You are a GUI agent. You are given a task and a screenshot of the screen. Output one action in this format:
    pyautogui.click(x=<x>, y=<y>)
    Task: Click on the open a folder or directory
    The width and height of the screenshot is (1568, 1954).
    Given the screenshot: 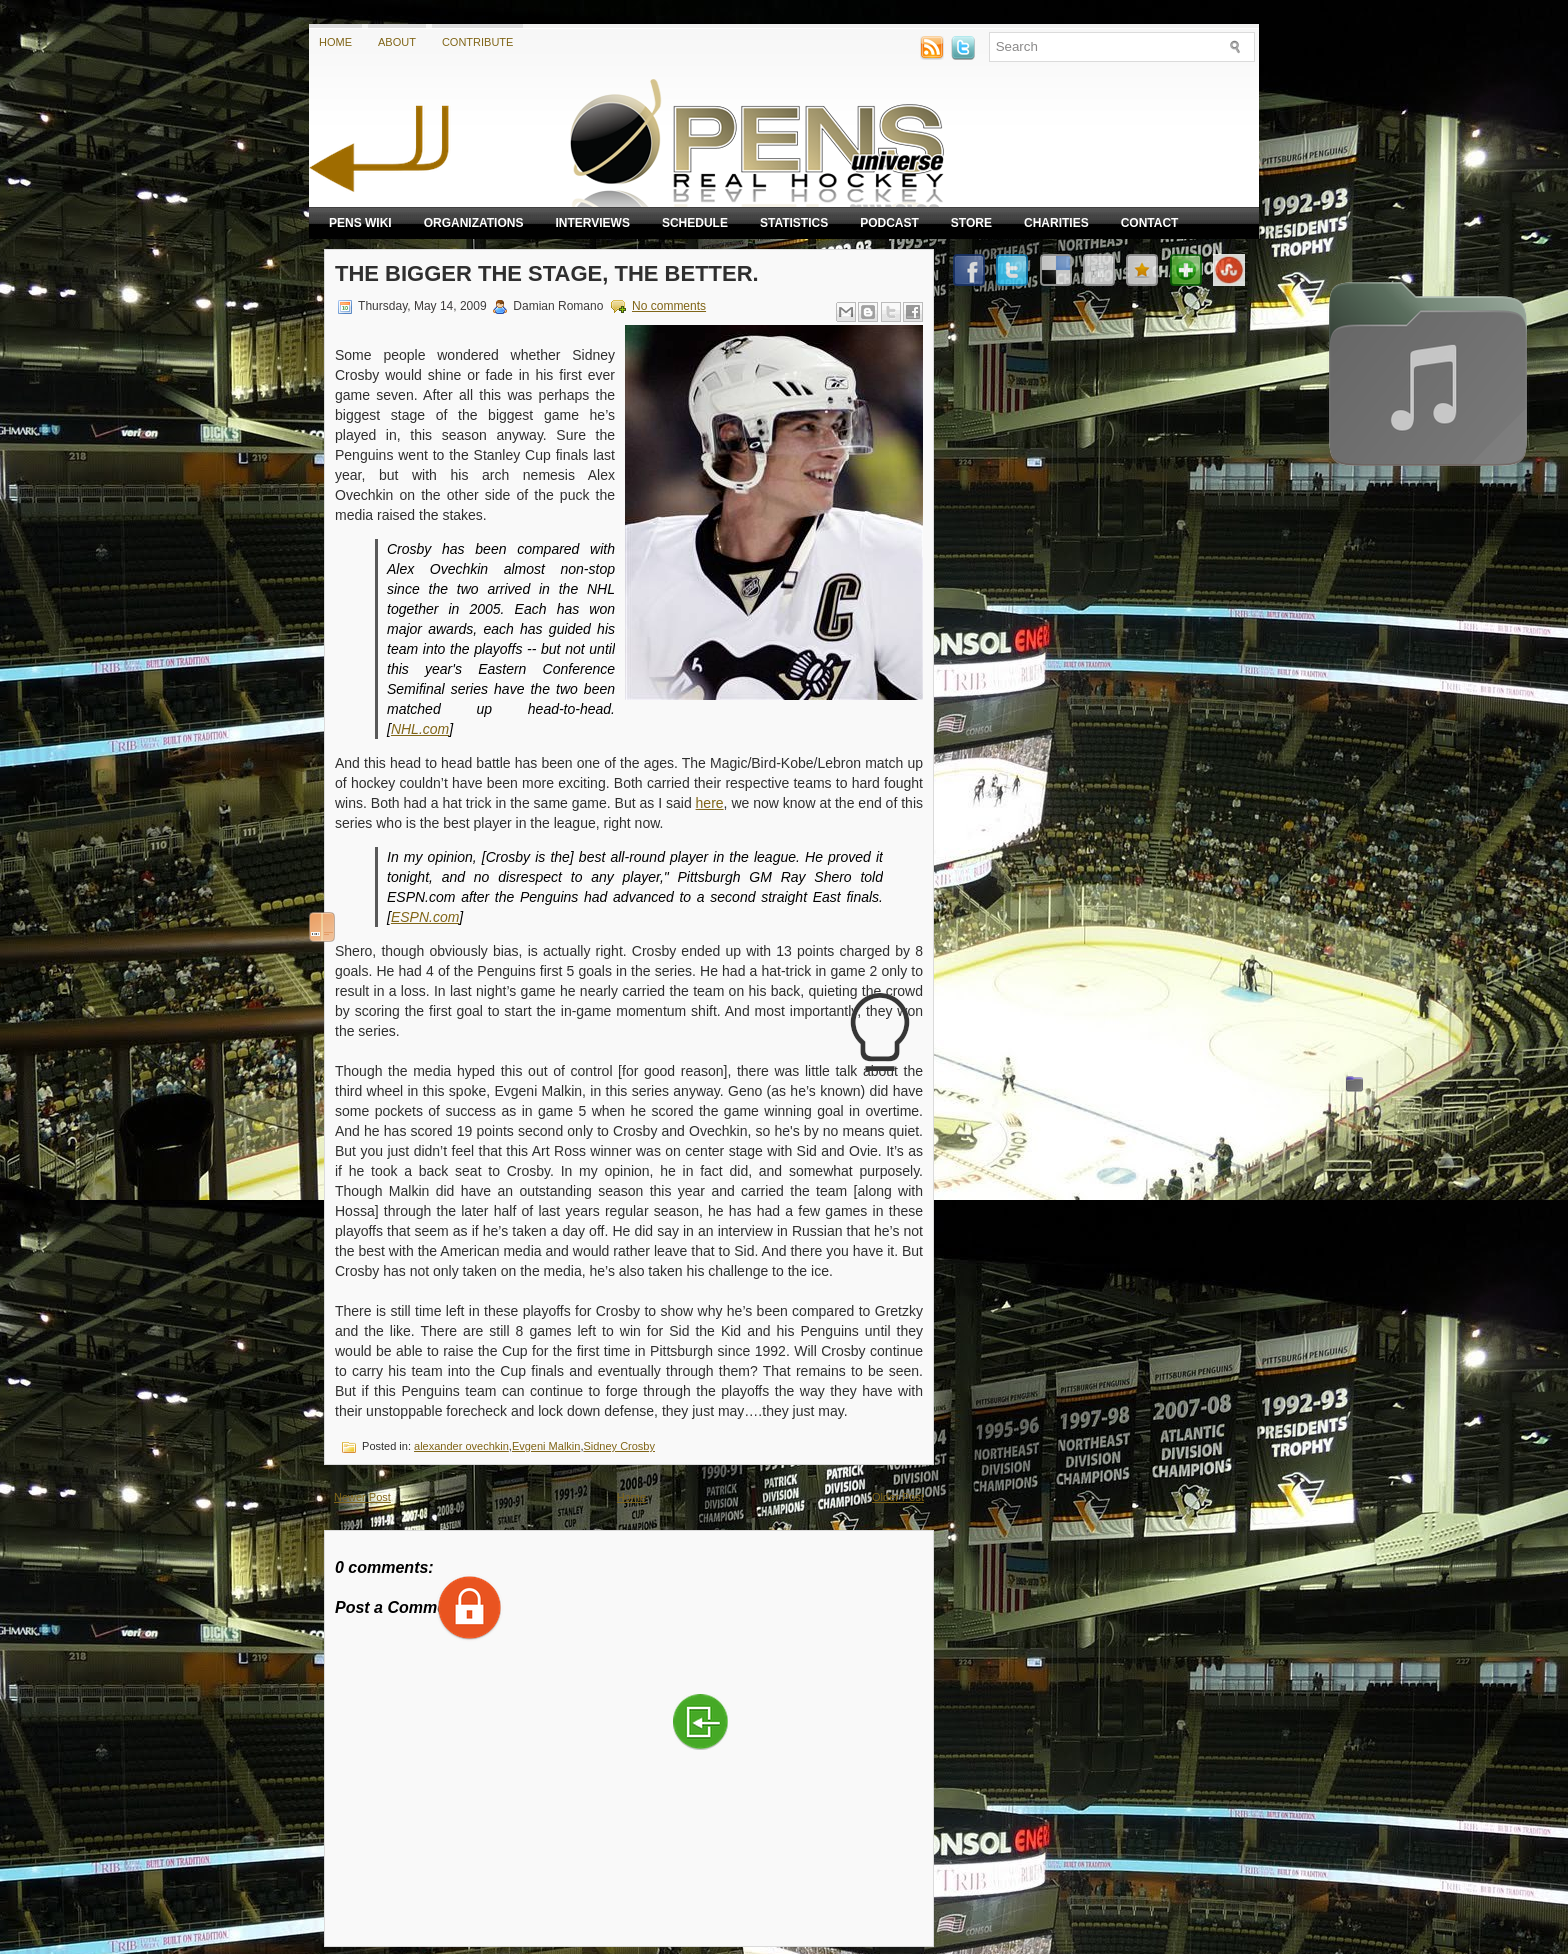 What is the action you would take?
    pyautogui.click(x=1354, y=1083)
    